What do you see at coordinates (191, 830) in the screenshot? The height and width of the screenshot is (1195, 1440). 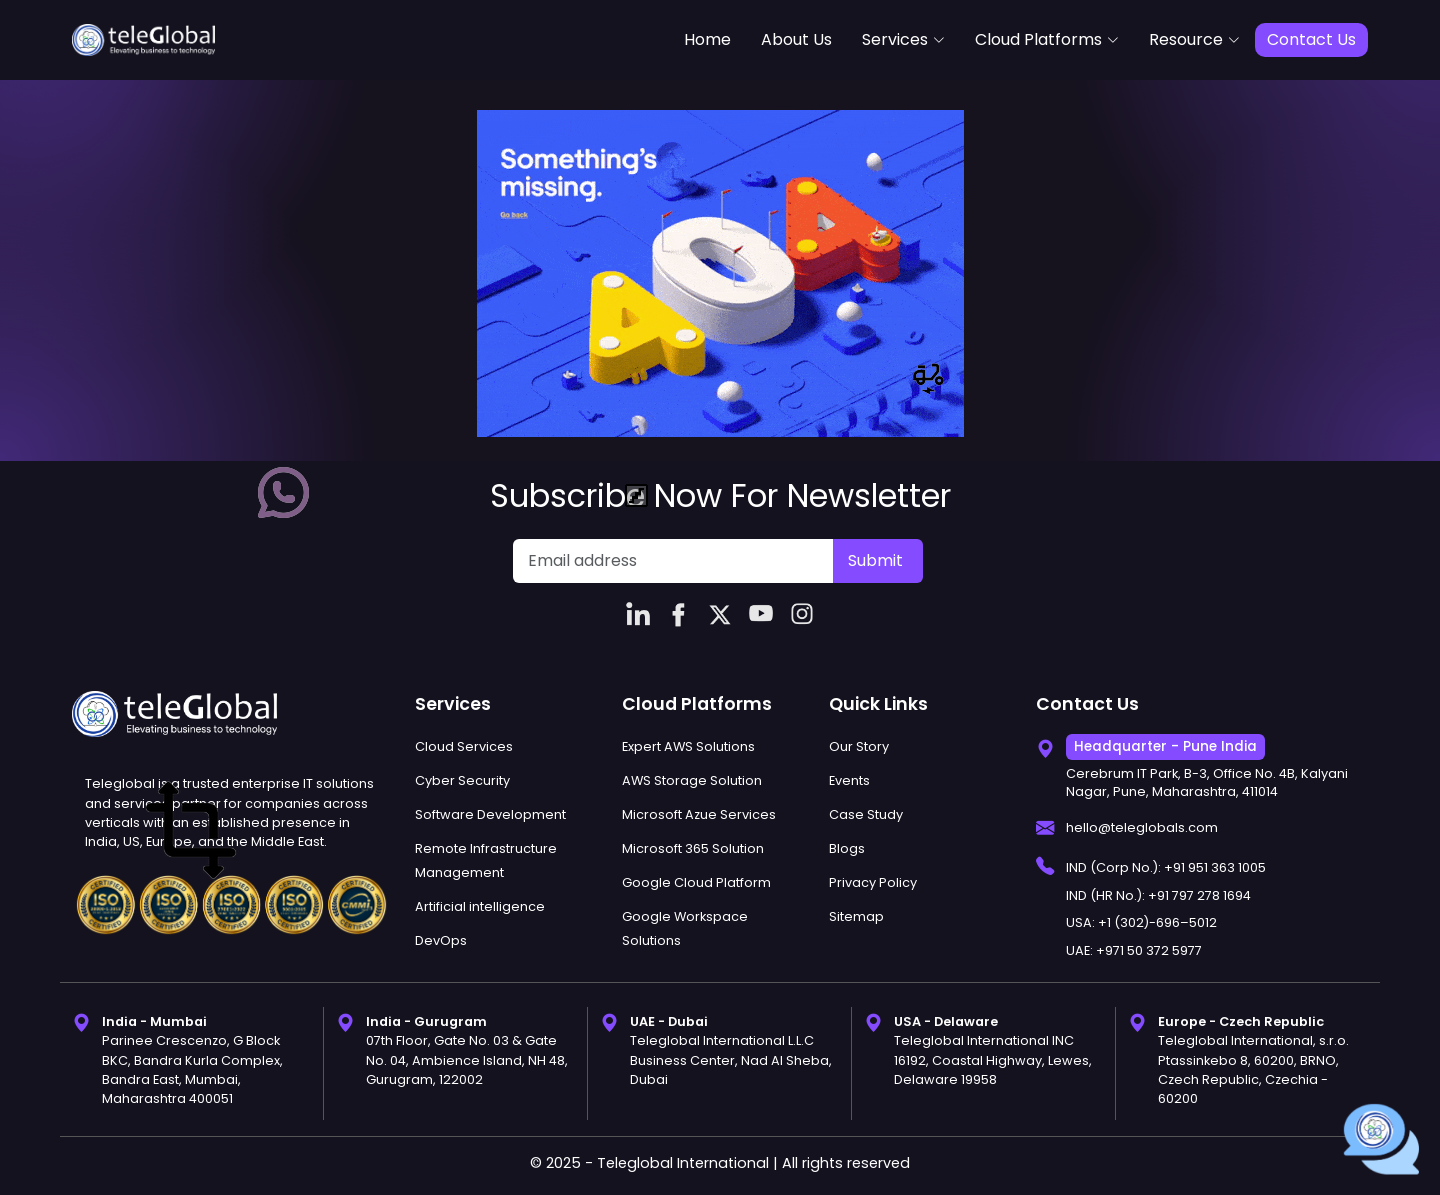 I see `transform or resize an image` at bounding box center [191, 830].